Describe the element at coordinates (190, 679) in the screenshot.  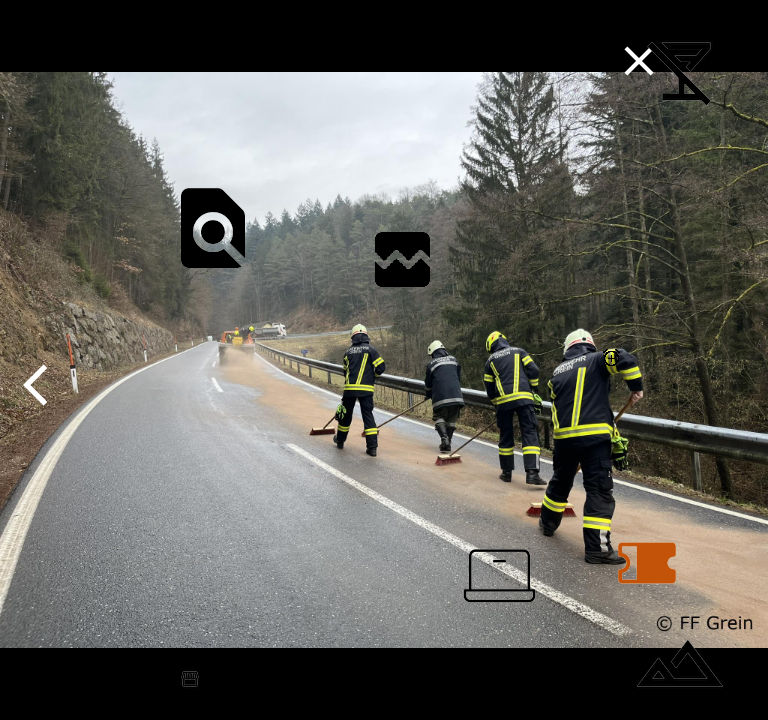
I see `access the marketplace or shop` at that location.